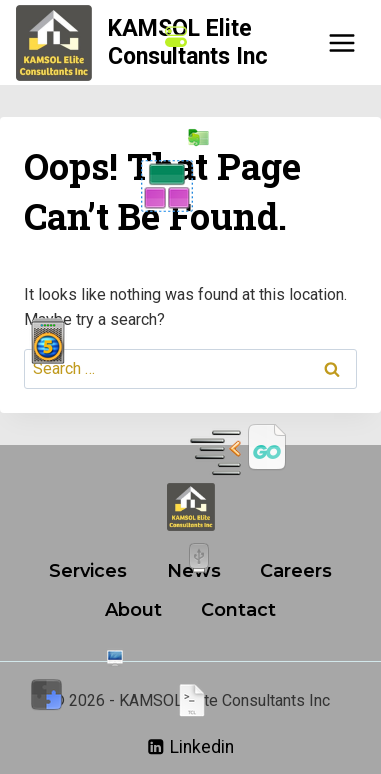 This screenshot has width=381, height=774. Describe the element at coordinates (46, 694) in the screenshot. I see `manage bluetooth plugins or extensions` at that location.